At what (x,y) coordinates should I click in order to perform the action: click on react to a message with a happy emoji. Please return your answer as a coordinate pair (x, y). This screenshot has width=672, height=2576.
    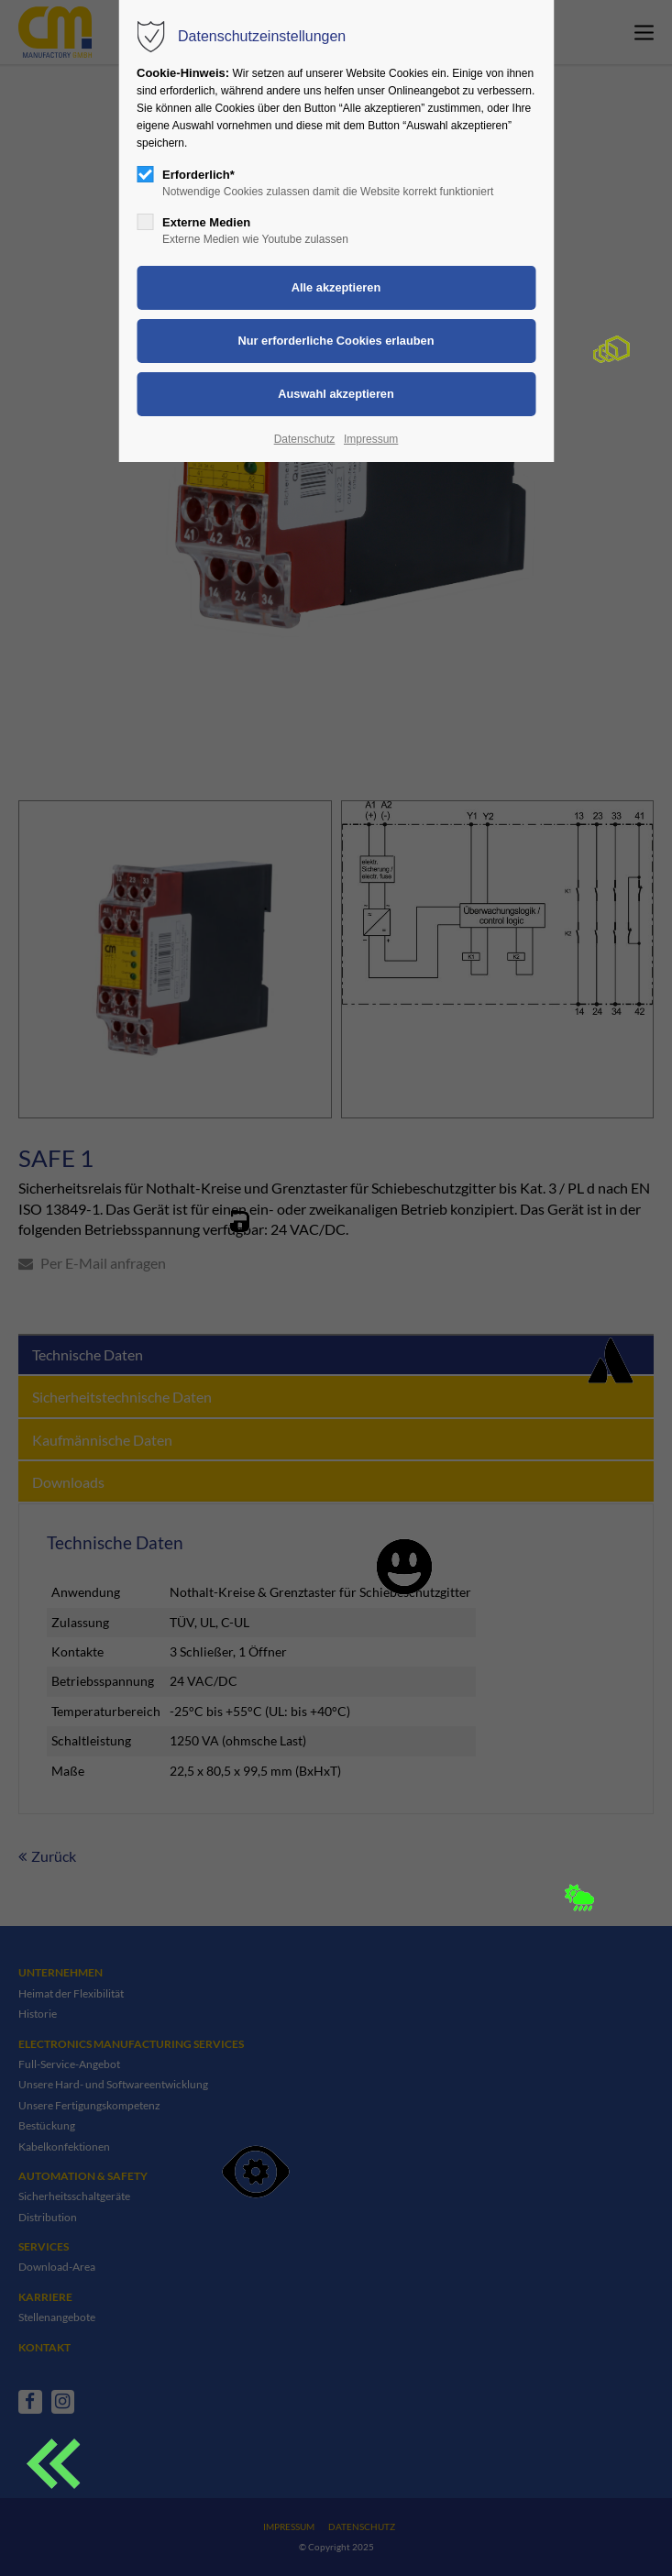
    Looking at the image, I should click on (404, 1567).